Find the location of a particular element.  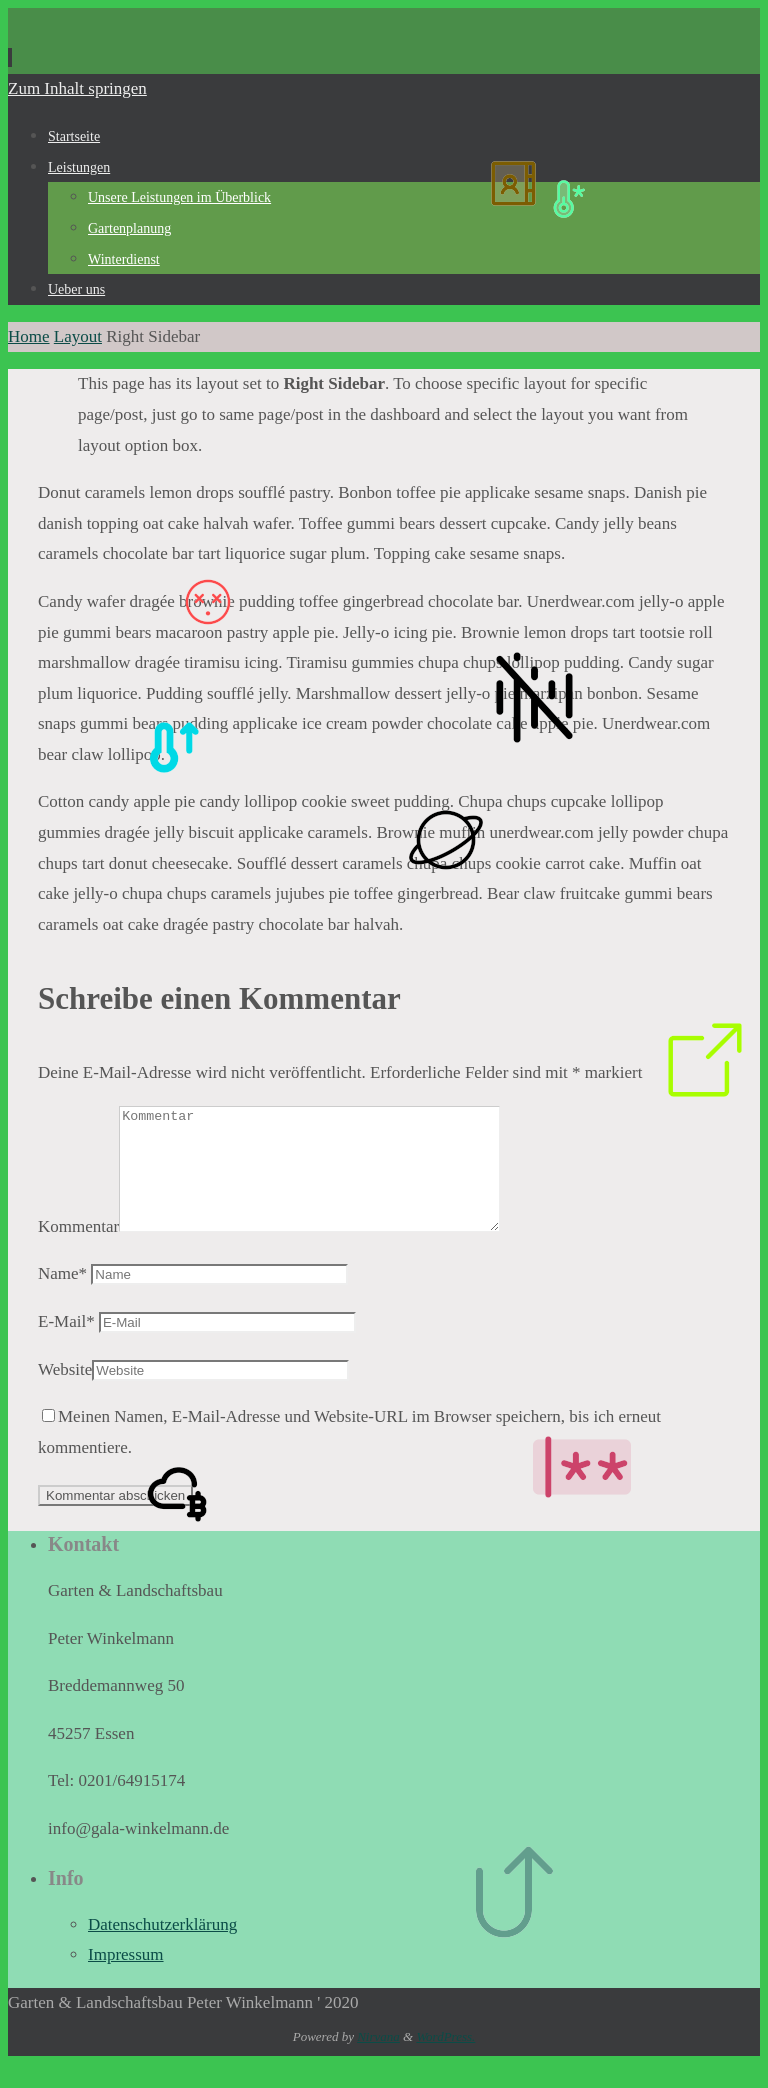

enter or manage your password is located at coordinates (582, 1467).